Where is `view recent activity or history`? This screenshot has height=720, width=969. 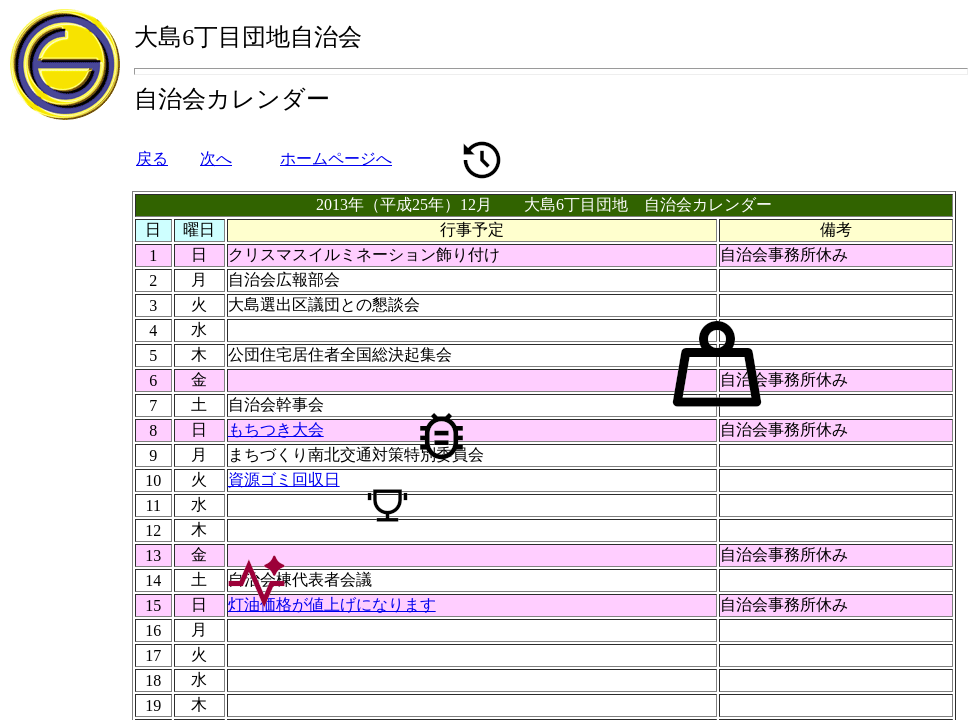 view recent activity or history is located at coordinates (482, 160).